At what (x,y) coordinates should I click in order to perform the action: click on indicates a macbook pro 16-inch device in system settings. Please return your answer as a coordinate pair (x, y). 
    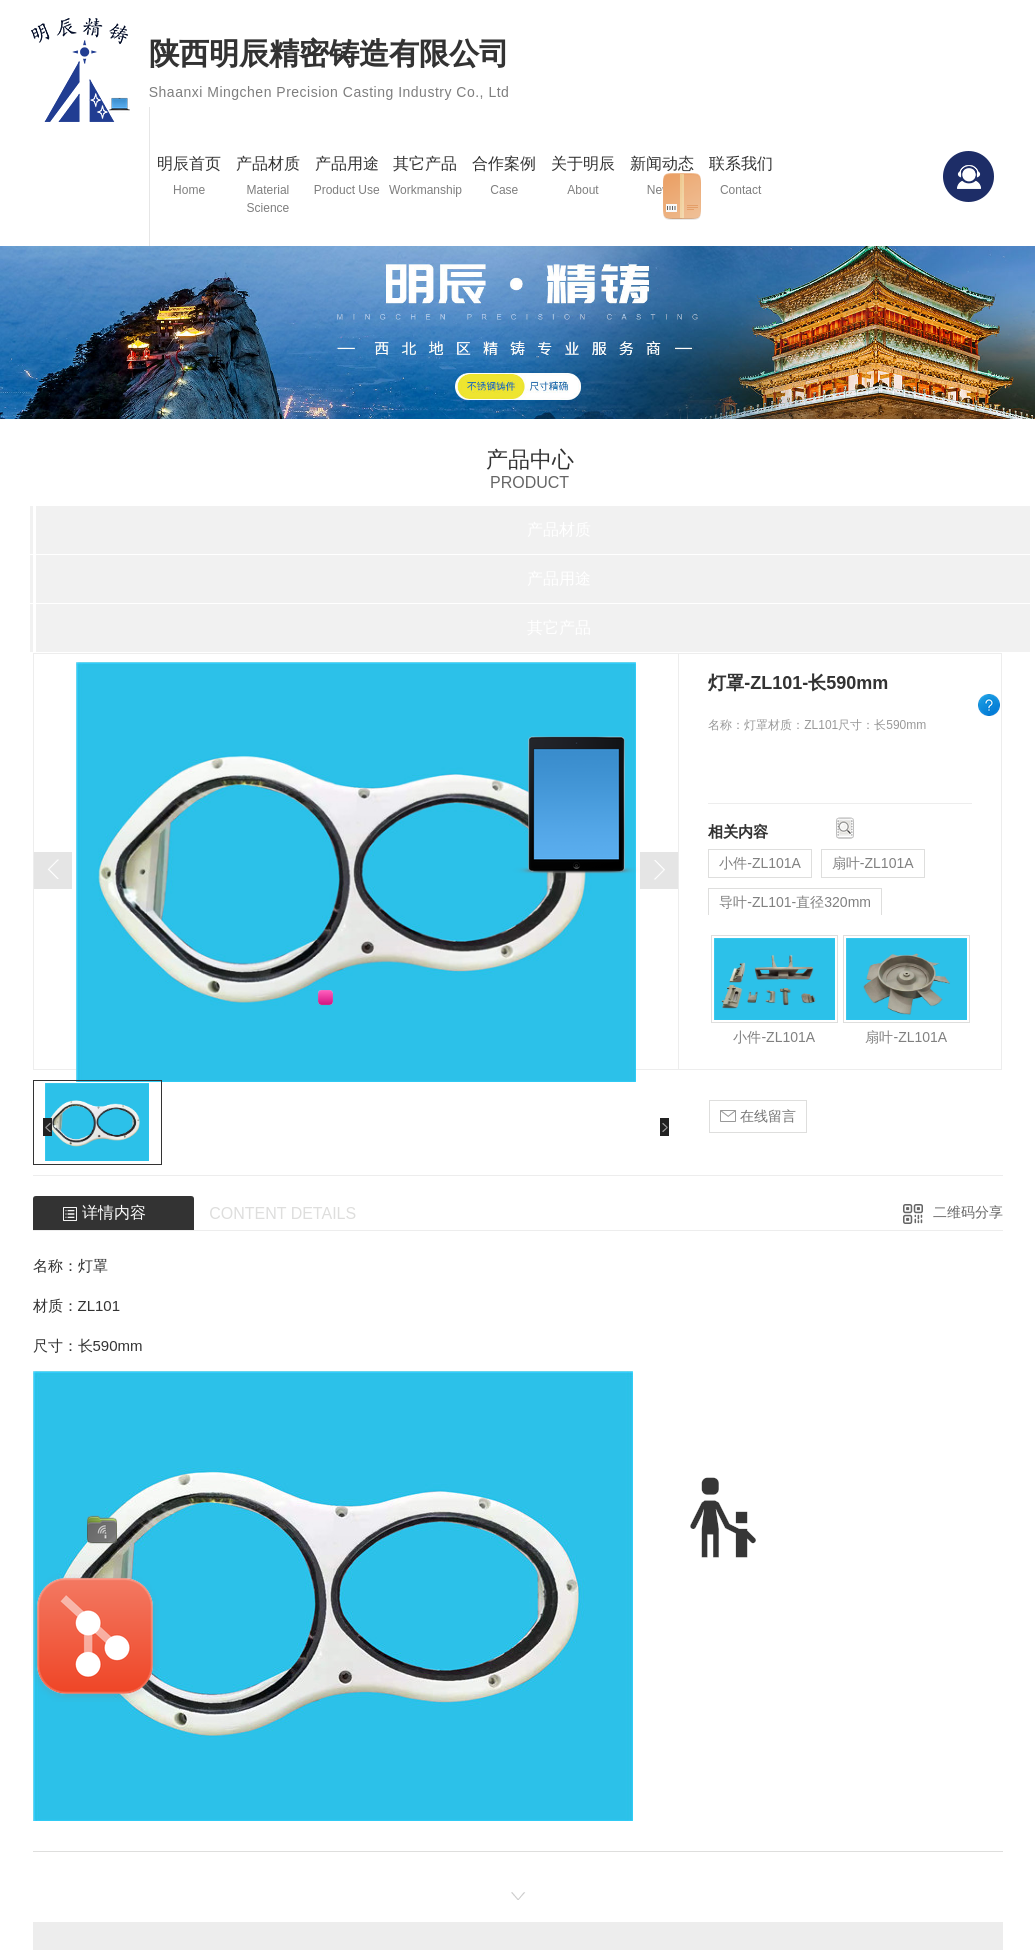
    Looking at the image, I should click on (119, 103).